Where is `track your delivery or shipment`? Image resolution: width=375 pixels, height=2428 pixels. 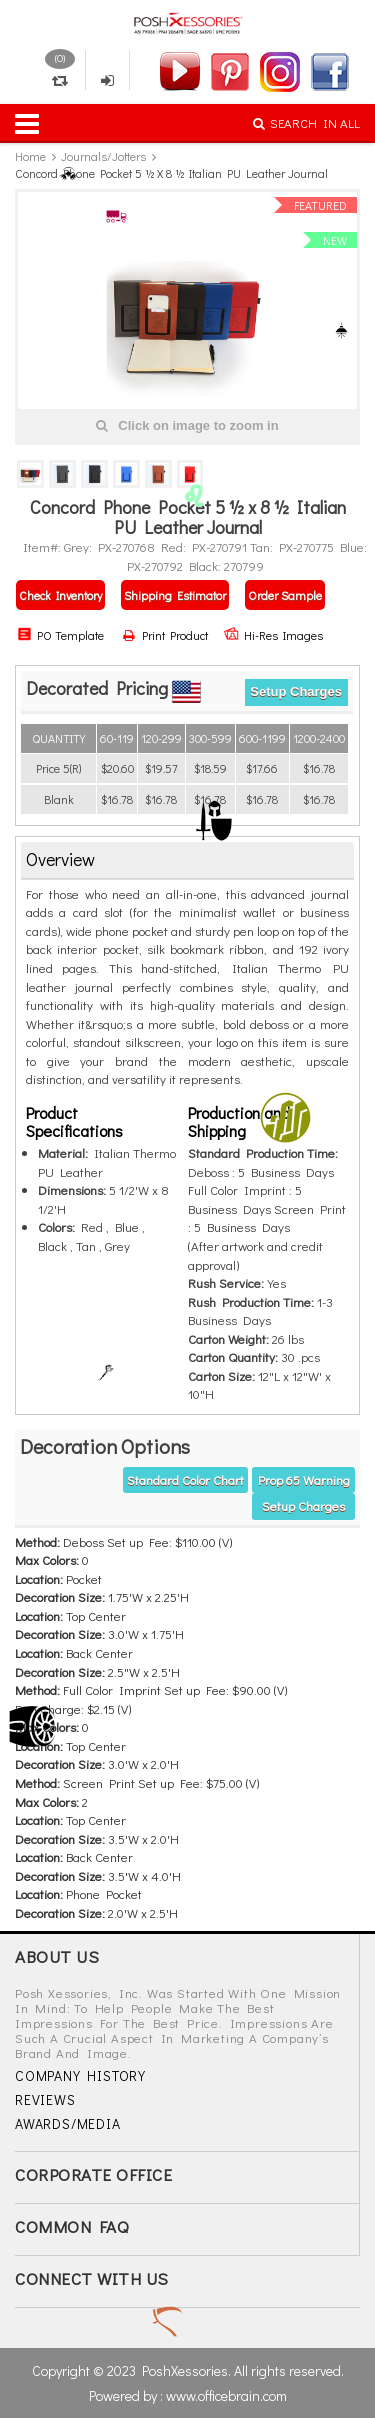 track your delivery or shipment is located at coordinates (116, 216).